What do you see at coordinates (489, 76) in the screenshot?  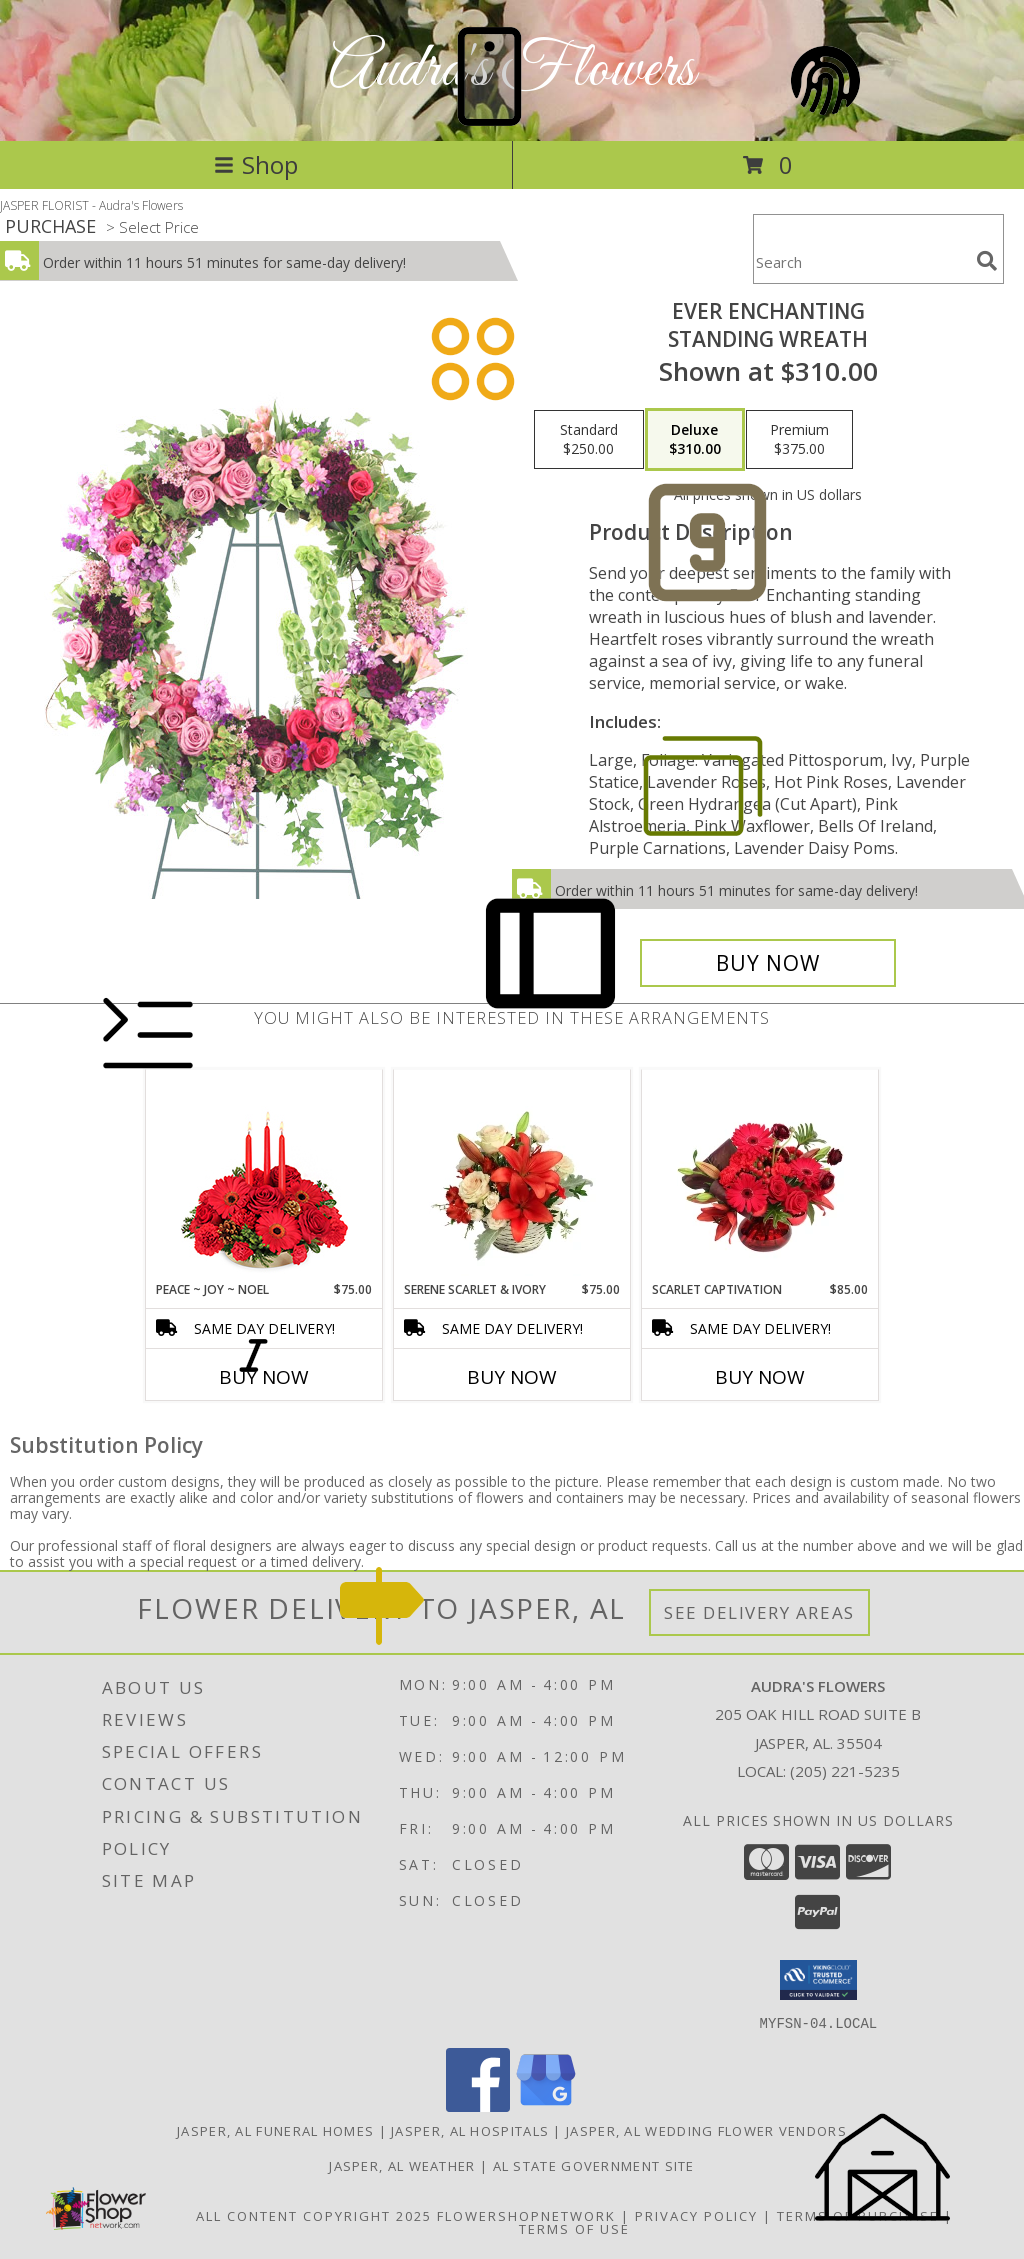 I see `access device camera settings` at bounding box center [489, 76].